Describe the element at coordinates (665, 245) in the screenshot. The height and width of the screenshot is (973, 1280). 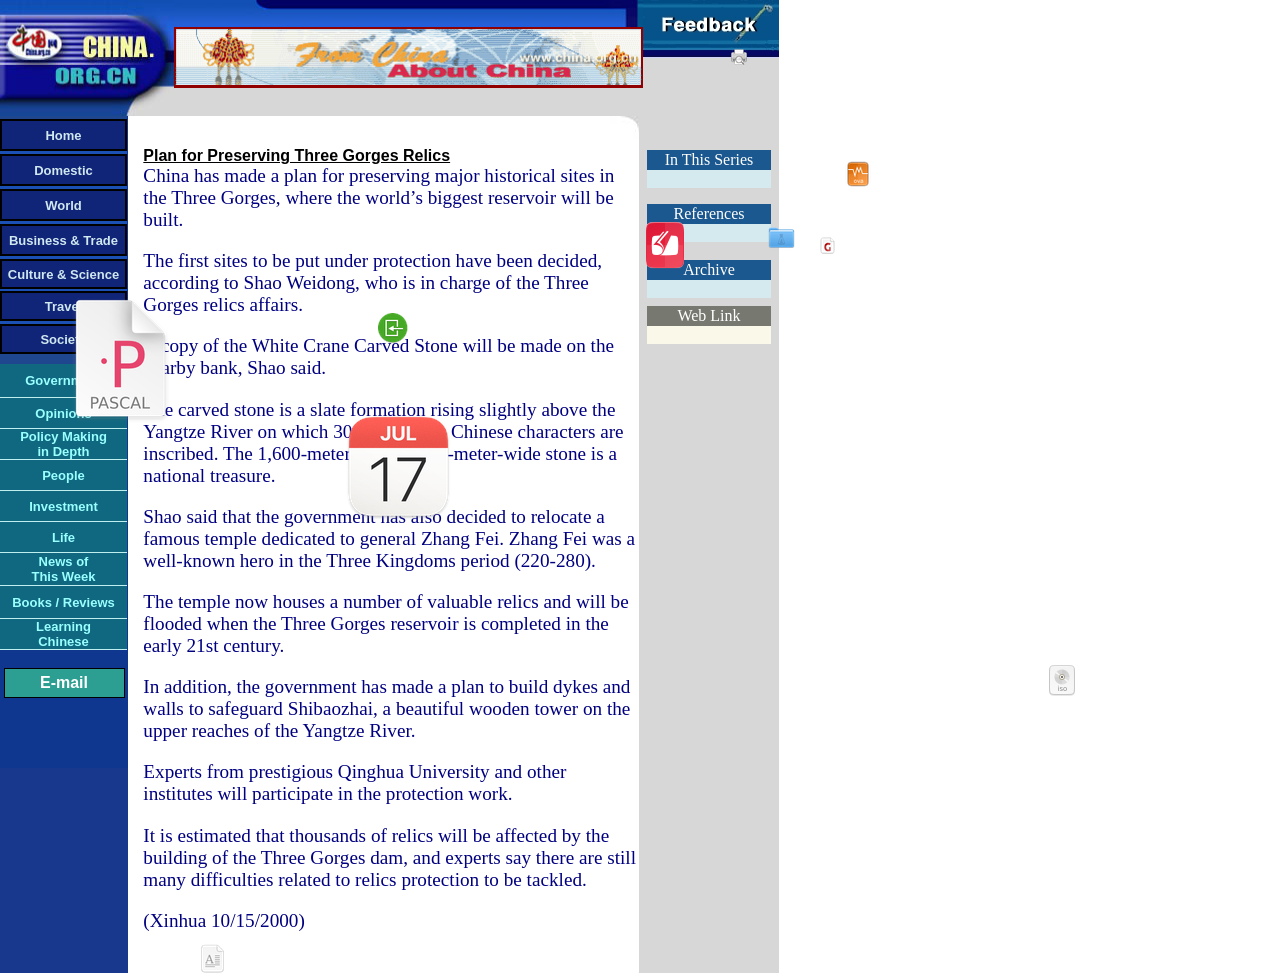
I see `an eps vector file` at that location.